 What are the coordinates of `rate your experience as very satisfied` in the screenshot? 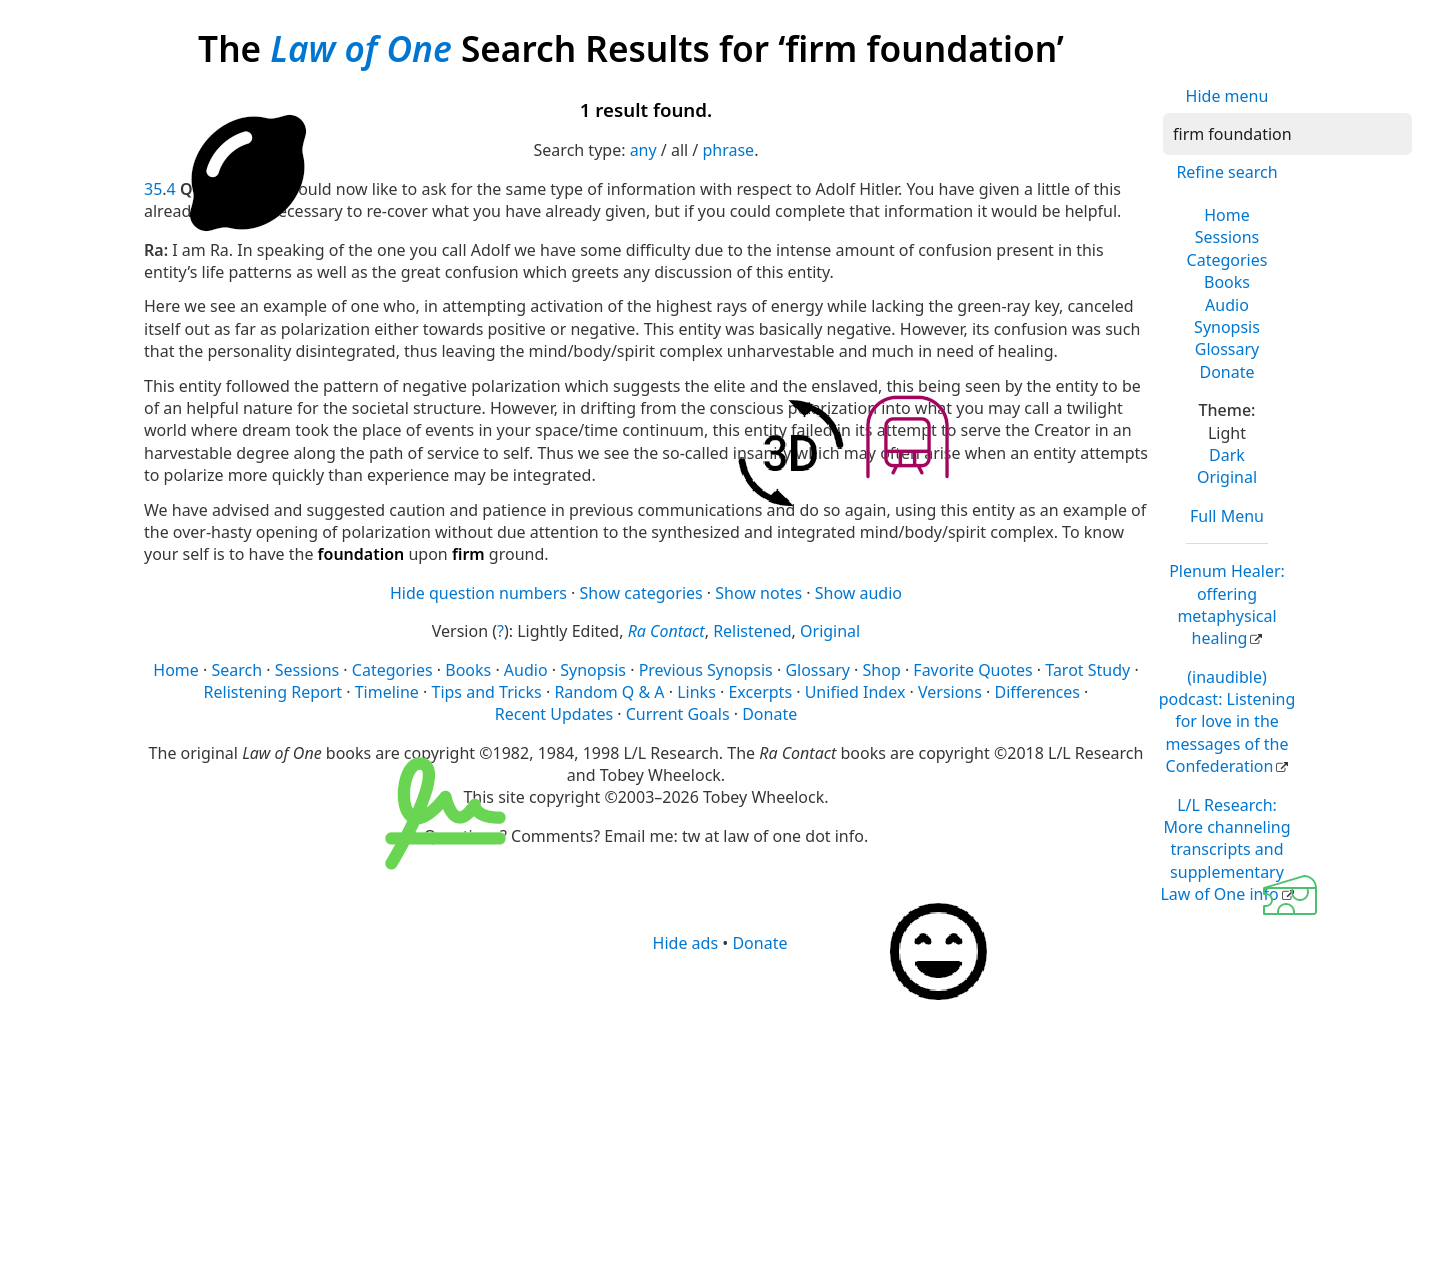 It's located at (938, 951).